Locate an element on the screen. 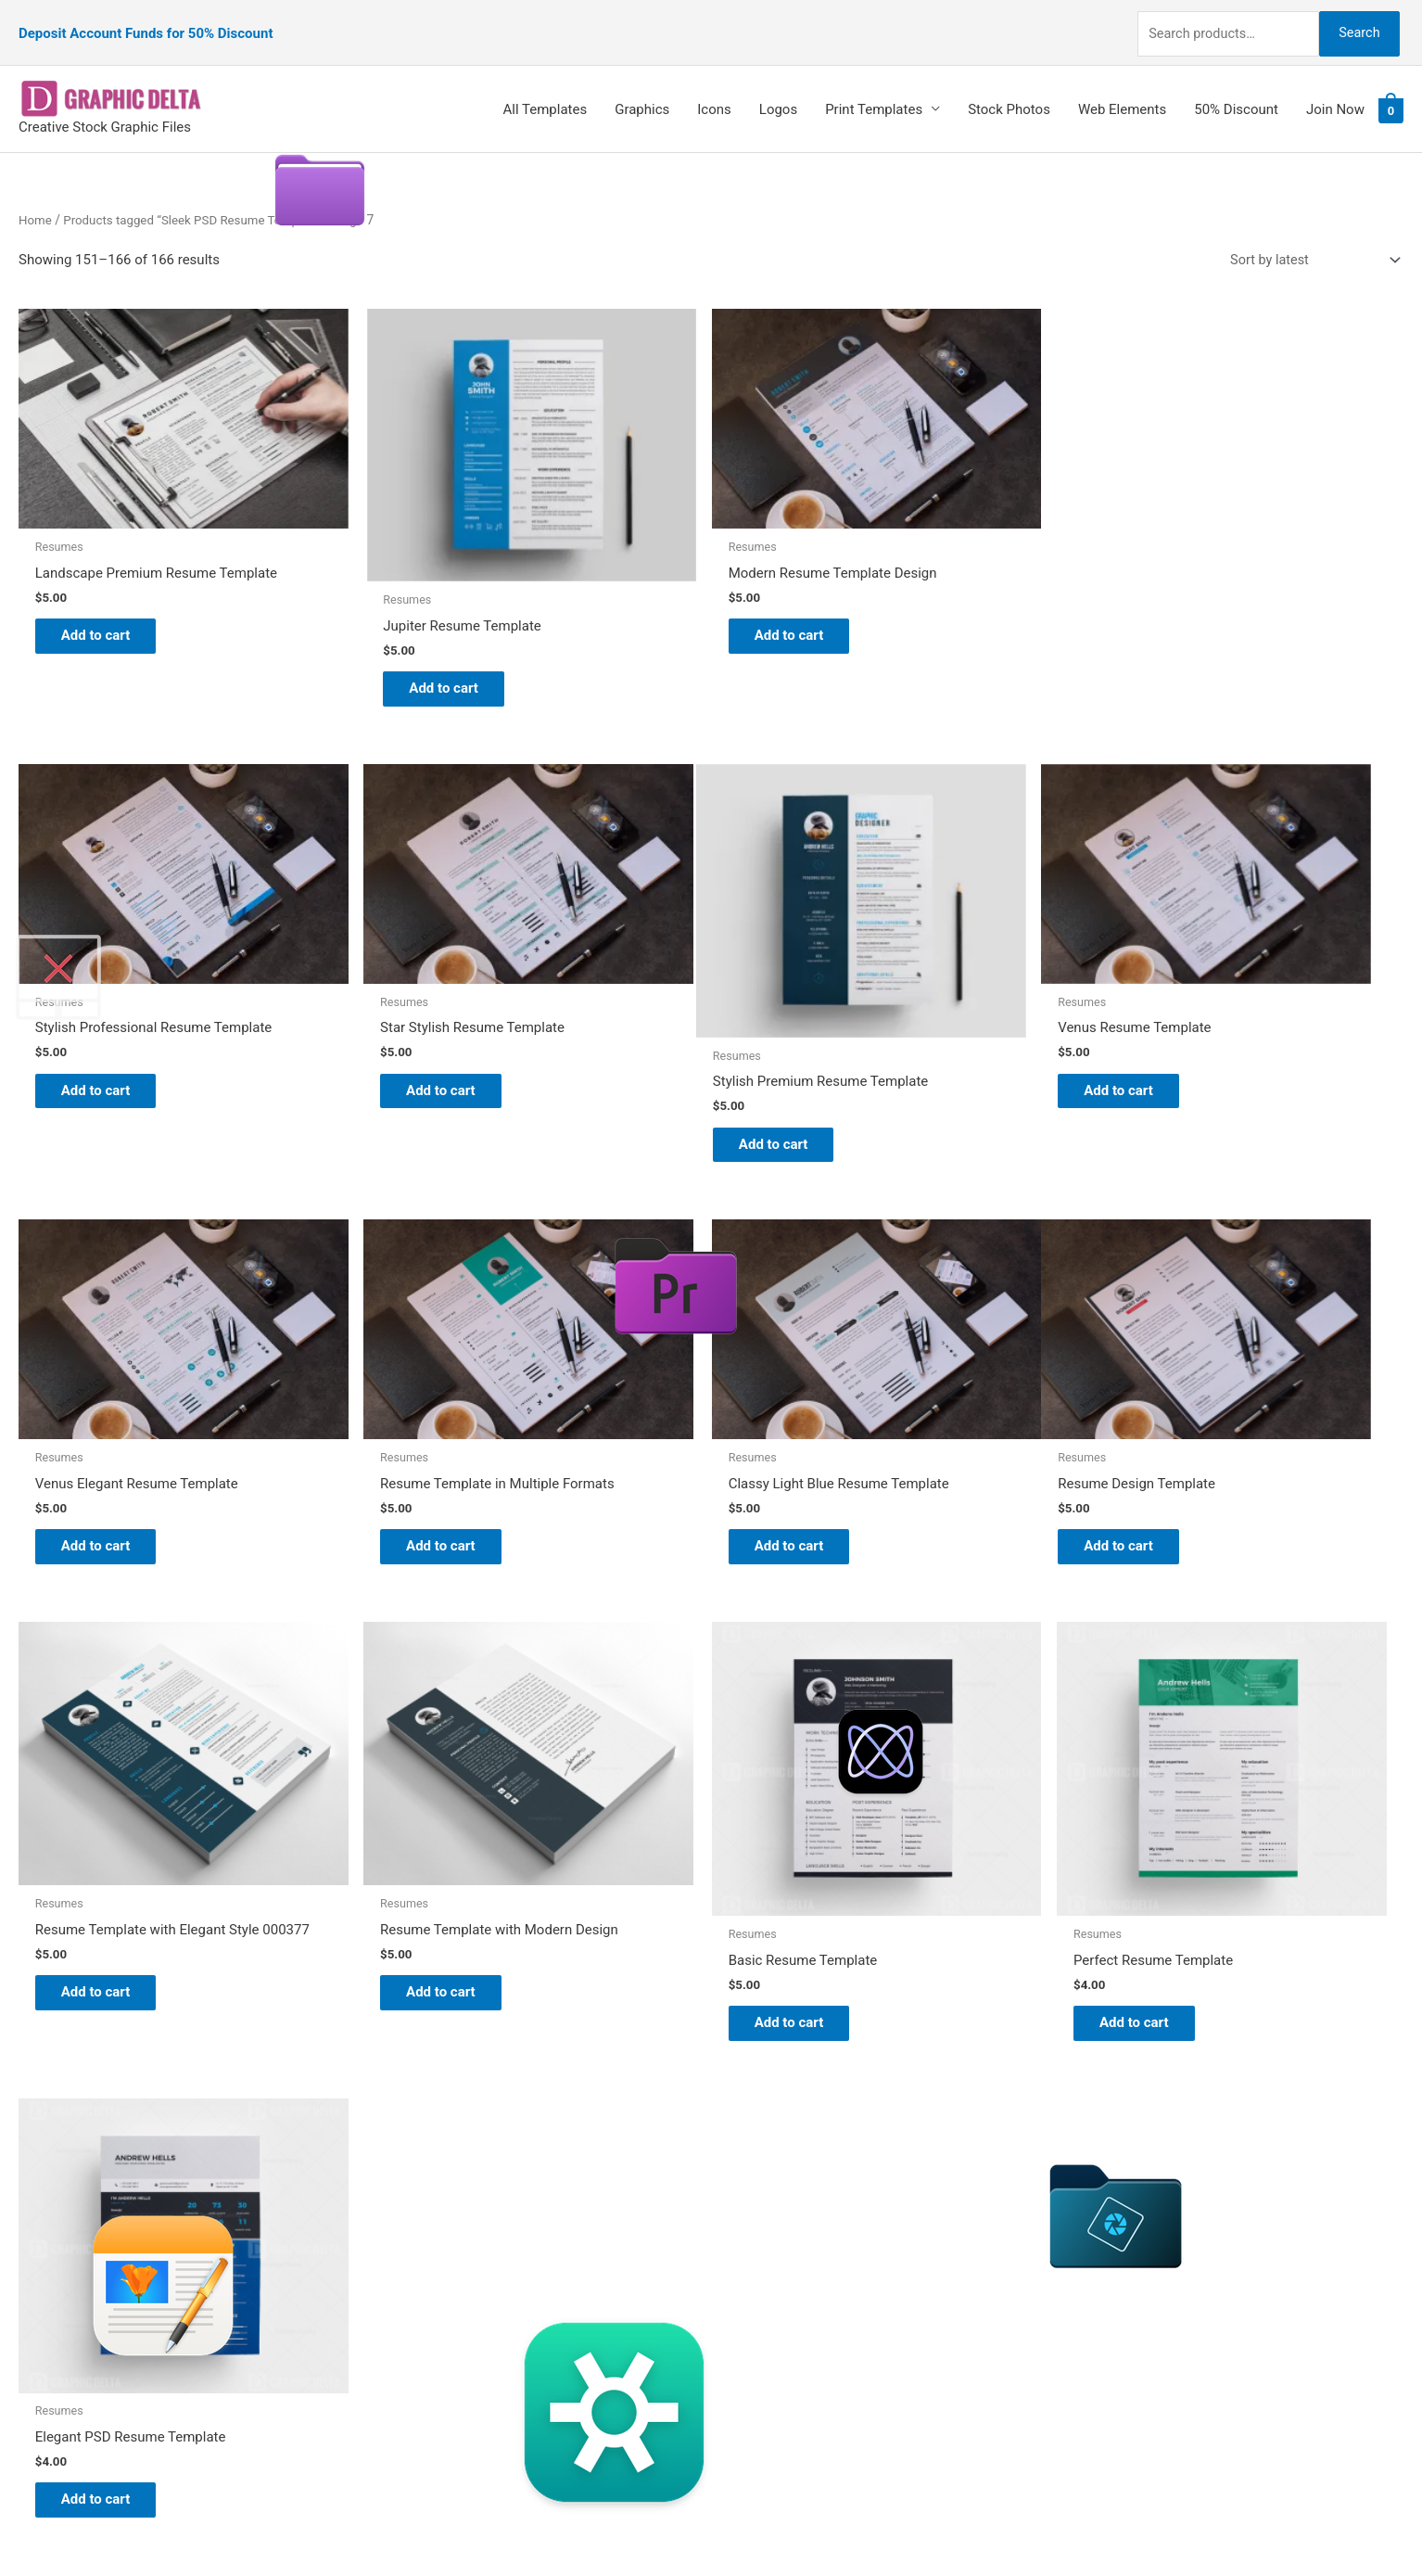  open ladybird web browser is located at coordinates (881, 1752).